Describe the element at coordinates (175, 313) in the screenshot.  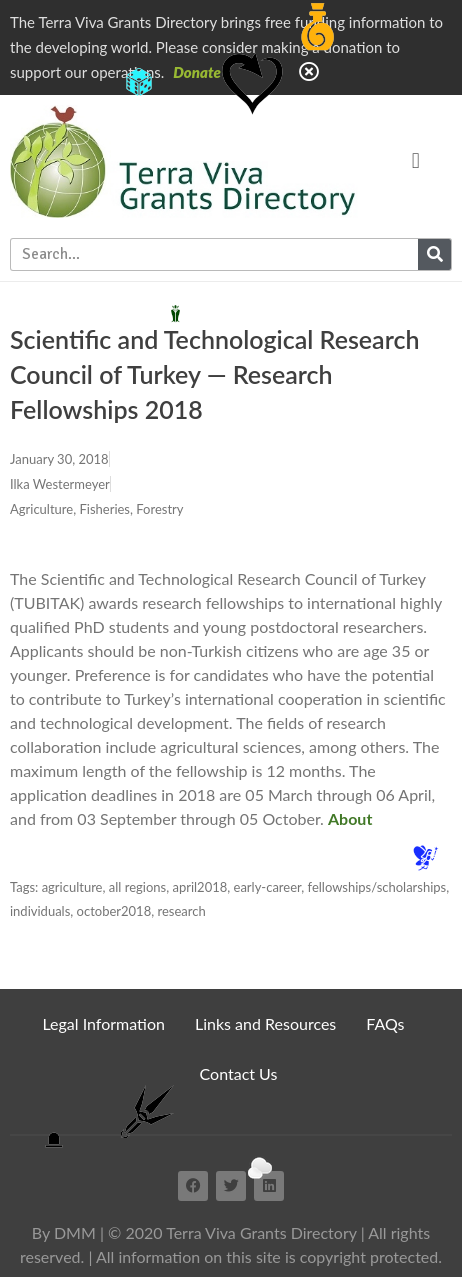
I see `select vampire character or costume` at that location.